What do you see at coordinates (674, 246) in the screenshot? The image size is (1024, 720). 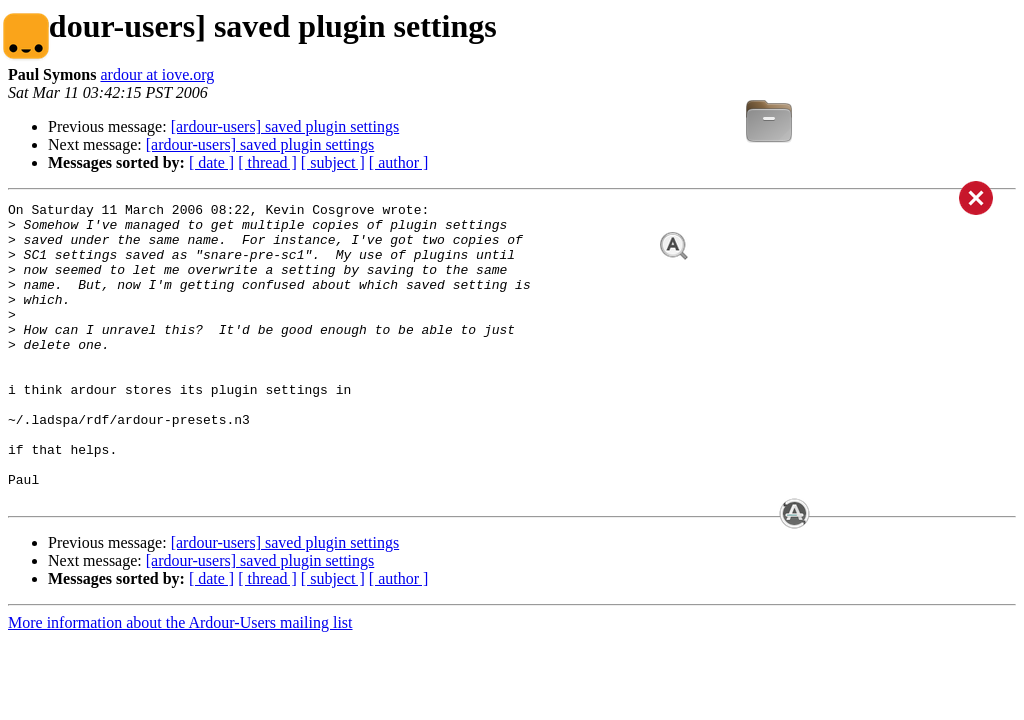 I see `search for text within a document` at bounding box center [674, 246].